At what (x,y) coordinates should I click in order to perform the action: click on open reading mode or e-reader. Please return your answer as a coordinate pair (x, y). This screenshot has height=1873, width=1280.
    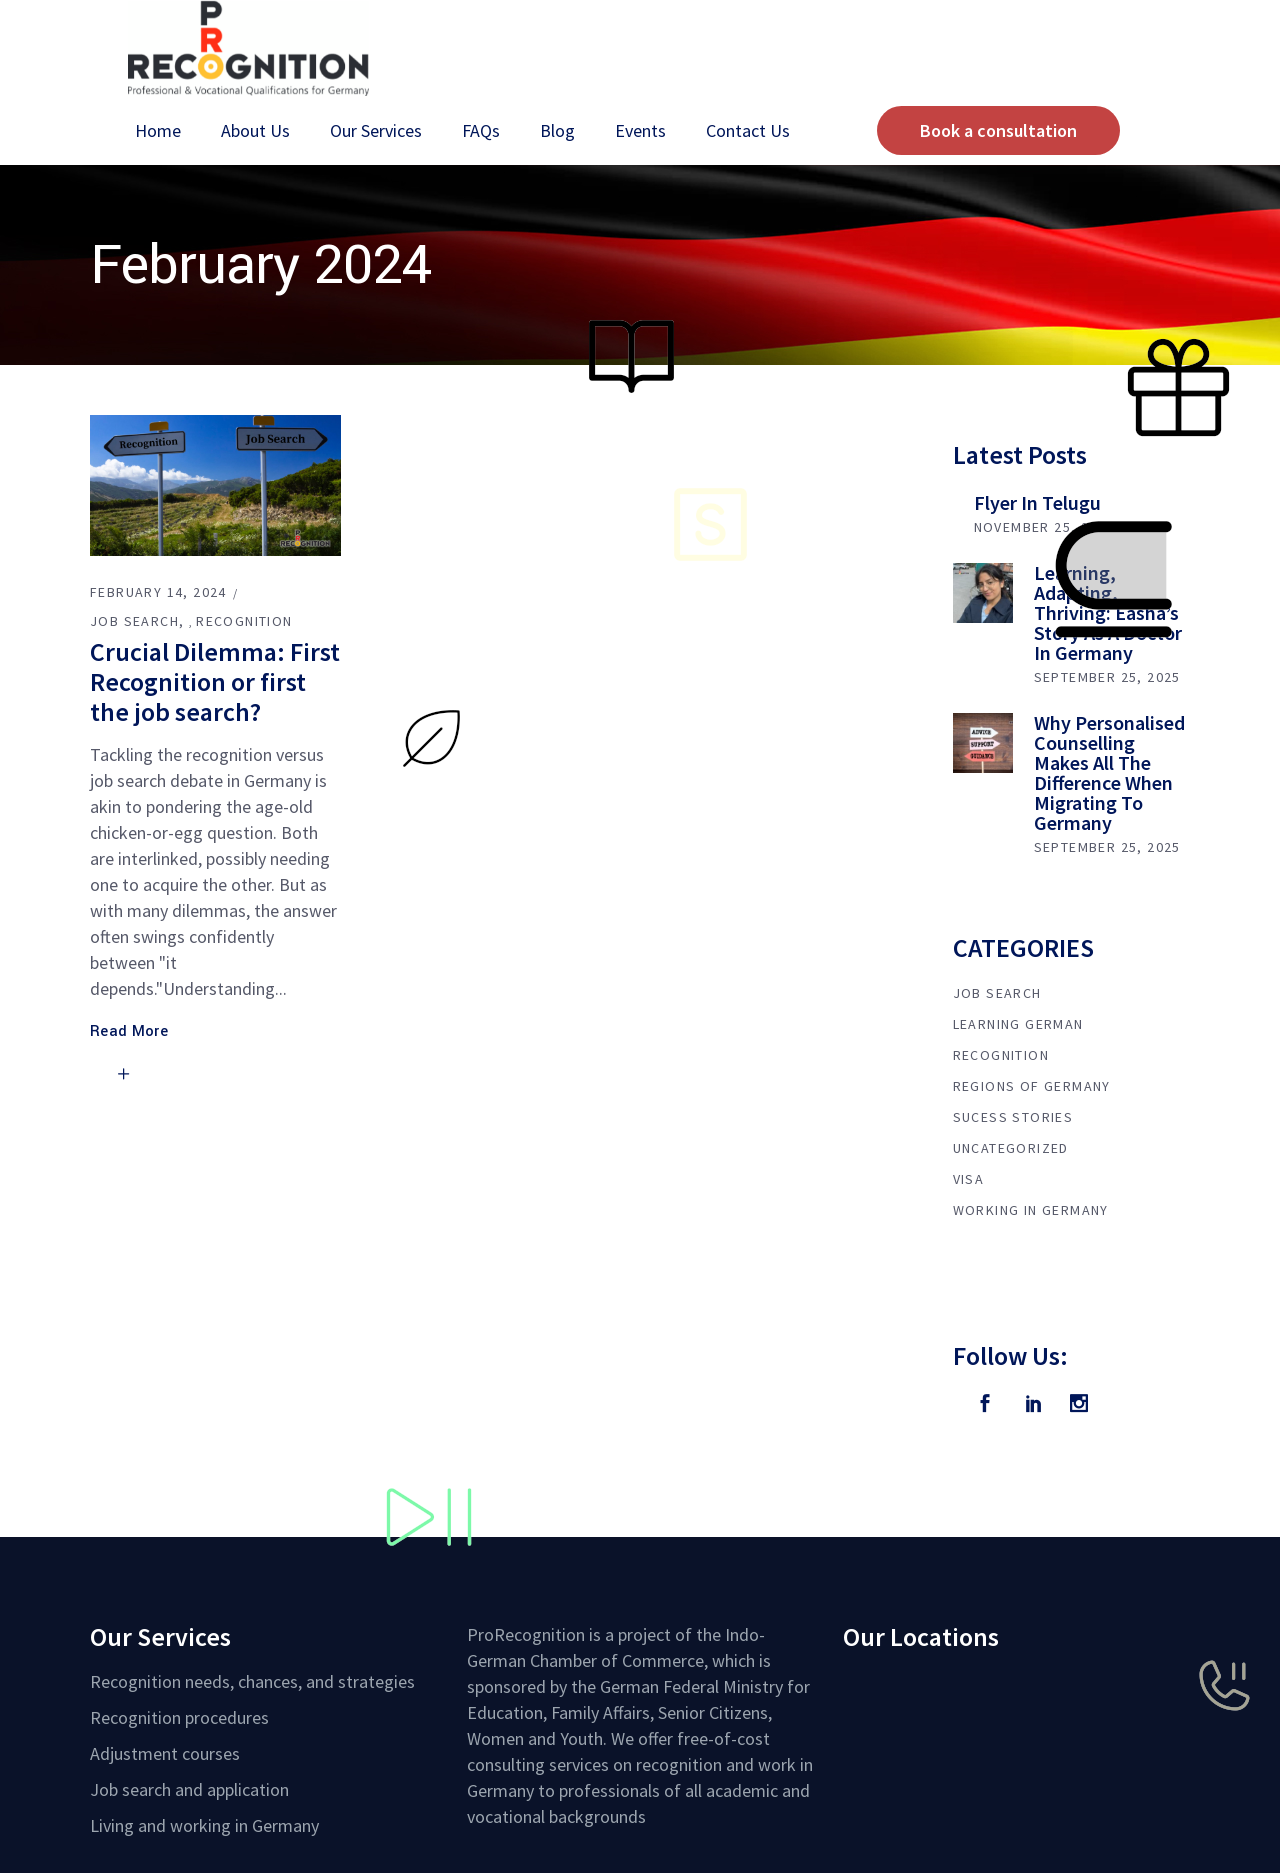
    Looking at the image, I should click on (631, 350).